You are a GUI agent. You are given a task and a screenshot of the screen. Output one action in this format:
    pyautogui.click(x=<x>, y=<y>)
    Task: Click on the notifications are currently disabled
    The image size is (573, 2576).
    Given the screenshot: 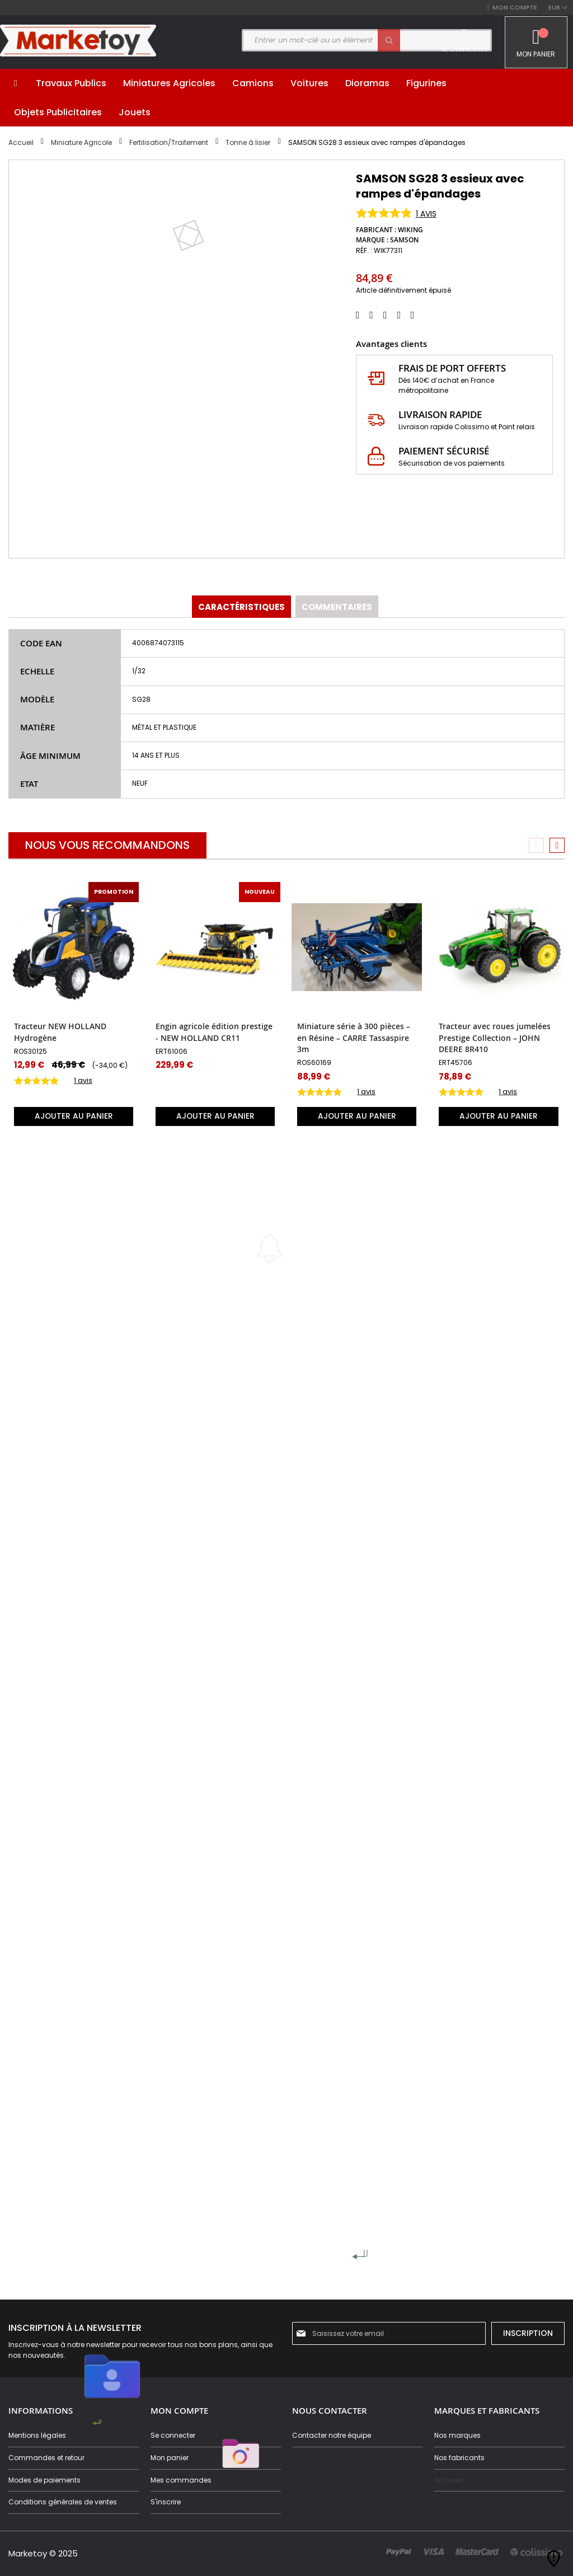 What is the action you would take?
    pyautogui.click(x=269, y=1248)
    